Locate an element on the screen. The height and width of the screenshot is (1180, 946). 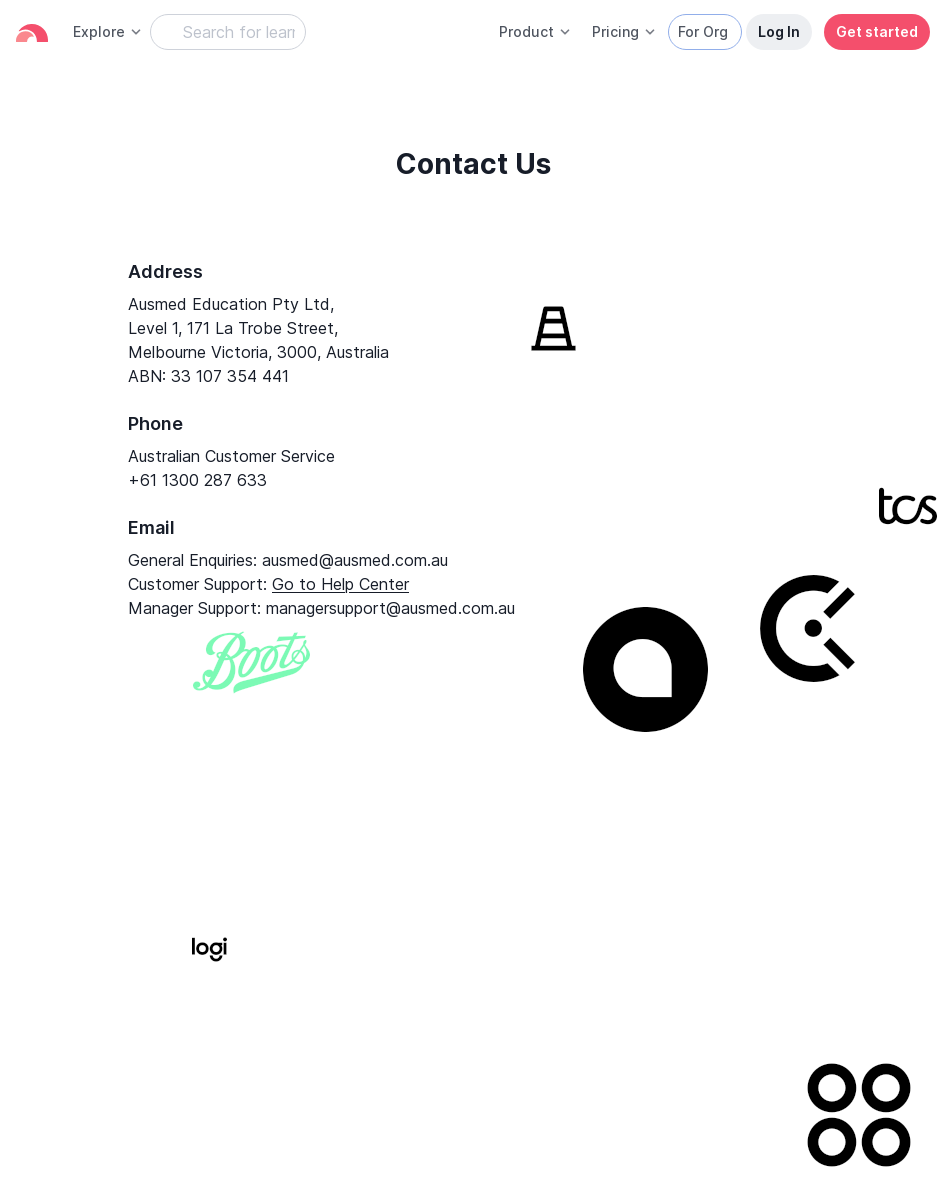
Tata Consultancy Services company logo is located at coordinates (908, 506).